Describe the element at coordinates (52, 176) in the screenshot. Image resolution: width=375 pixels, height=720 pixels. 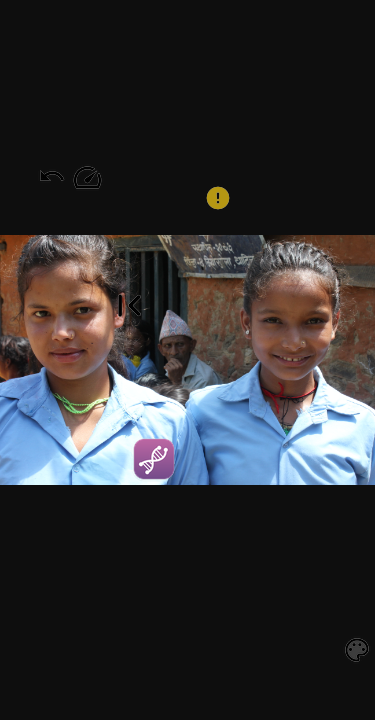
I see `undo the last action` at that location.